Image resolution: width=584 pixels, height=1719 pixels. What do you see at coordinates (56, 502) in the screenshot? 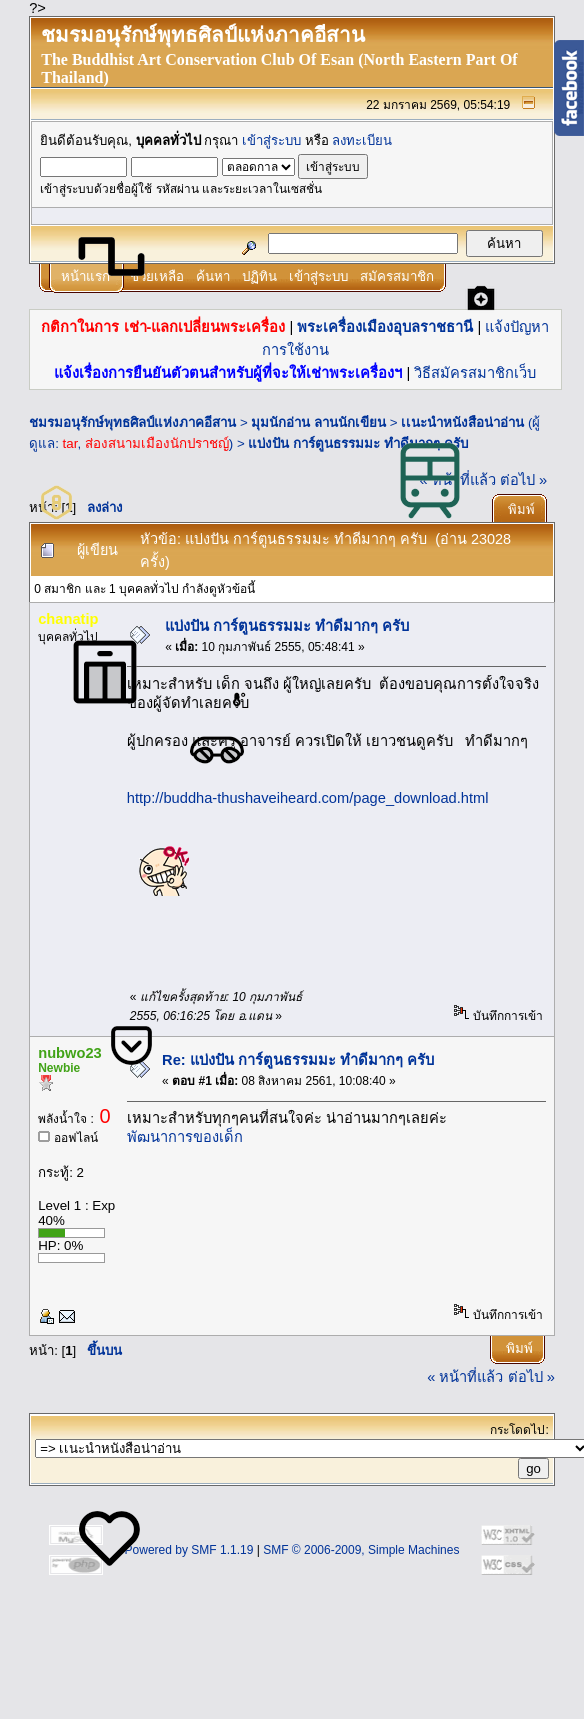
I see `indicates step 8 in a multi-step process` at bounding box center [56, 502].